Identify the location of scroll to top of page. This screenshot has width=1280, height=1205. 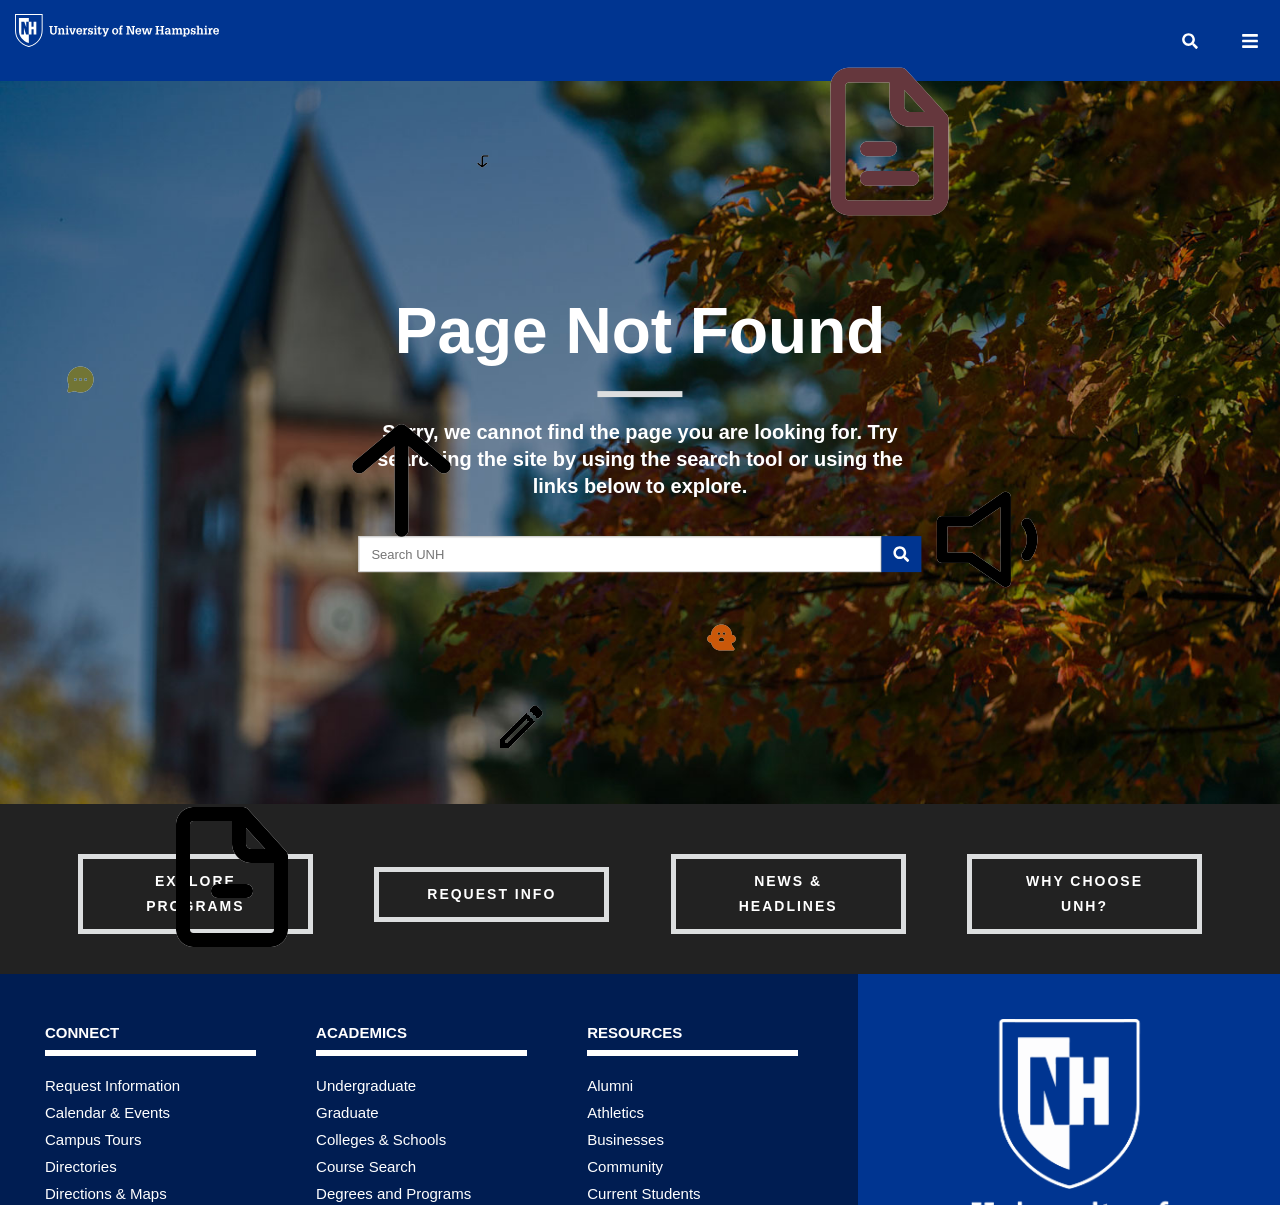
(401, 480).